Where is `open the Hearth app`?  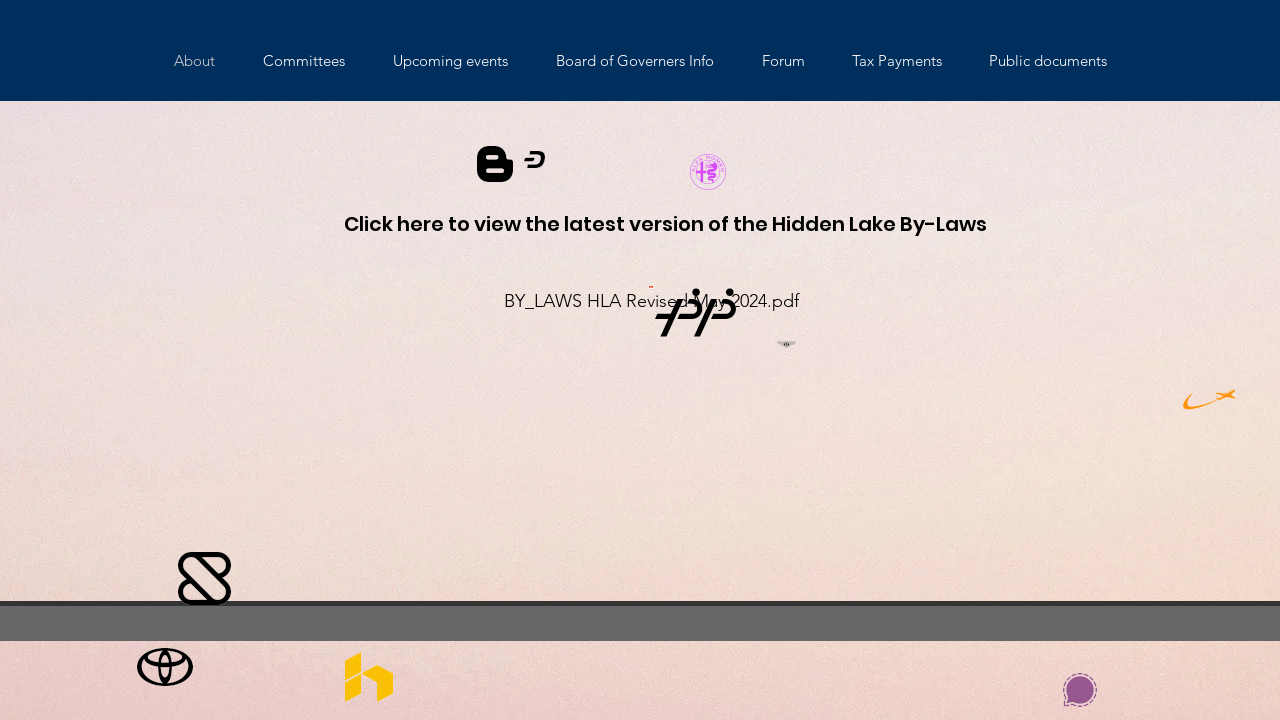
open the Hearth app is located at coordinates (369, 677).